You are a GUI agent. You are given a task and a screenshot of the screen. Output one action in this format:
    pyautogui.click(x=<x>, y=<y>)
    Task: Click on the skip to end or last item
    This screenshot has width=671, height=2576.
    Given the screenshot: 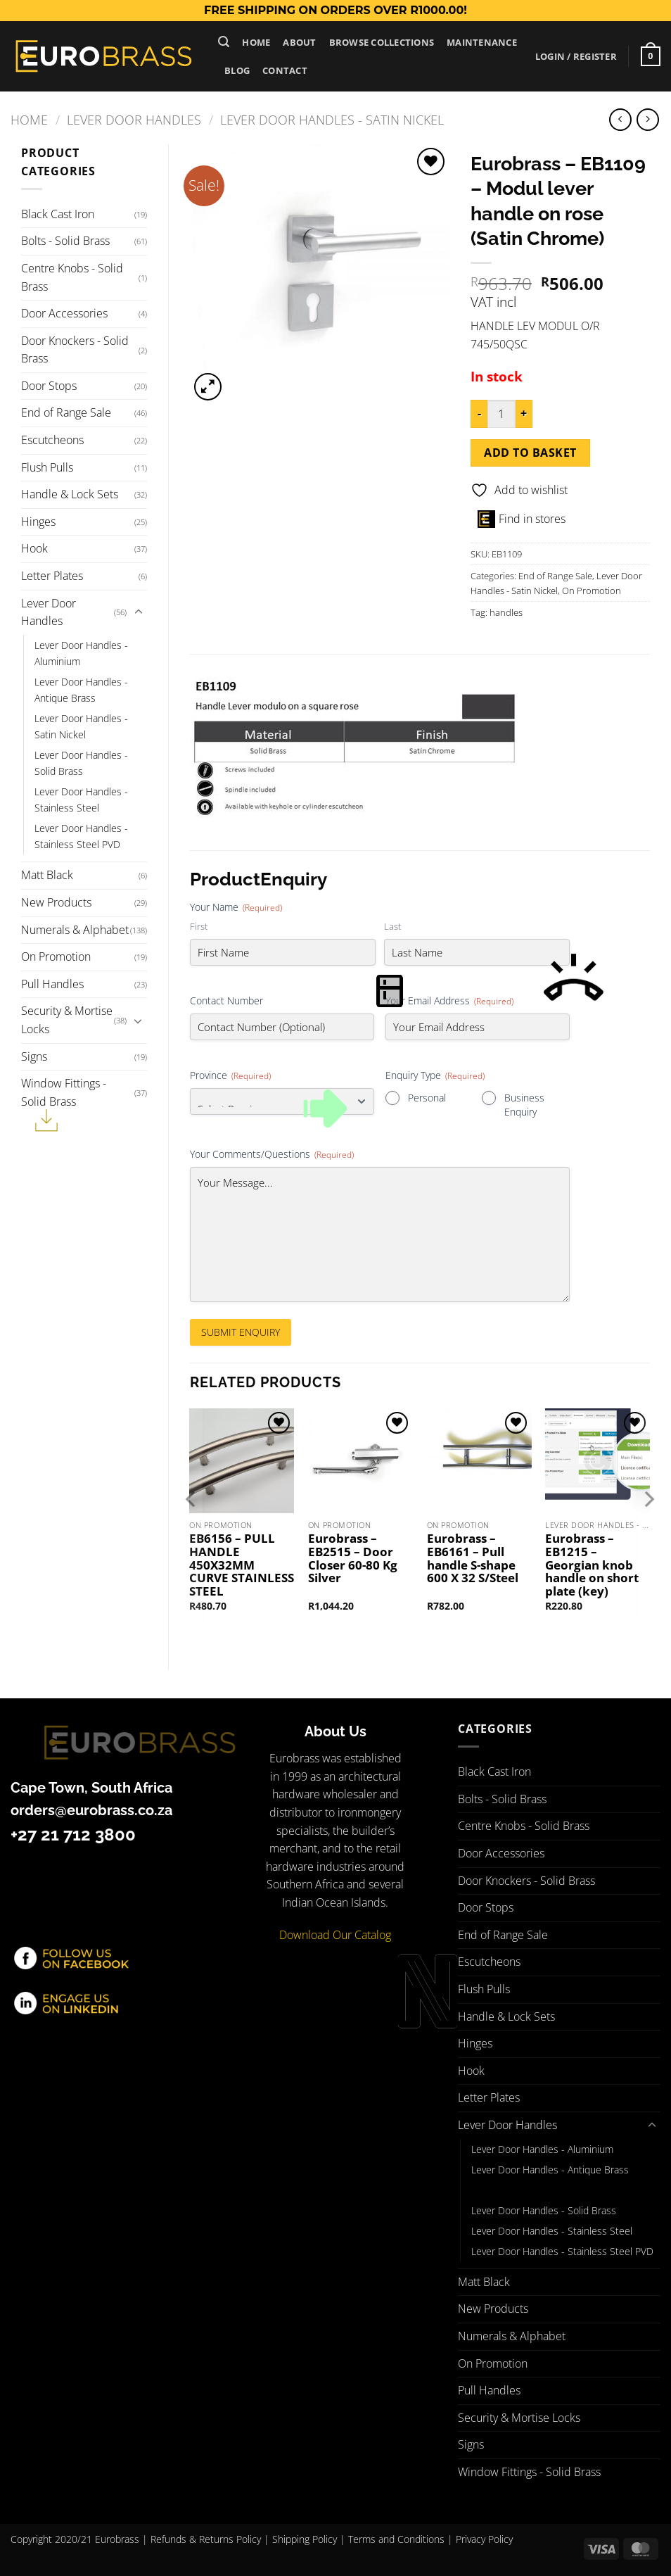 What is the action you would take?
    pyautogui.click(x=326, y=1109)
    